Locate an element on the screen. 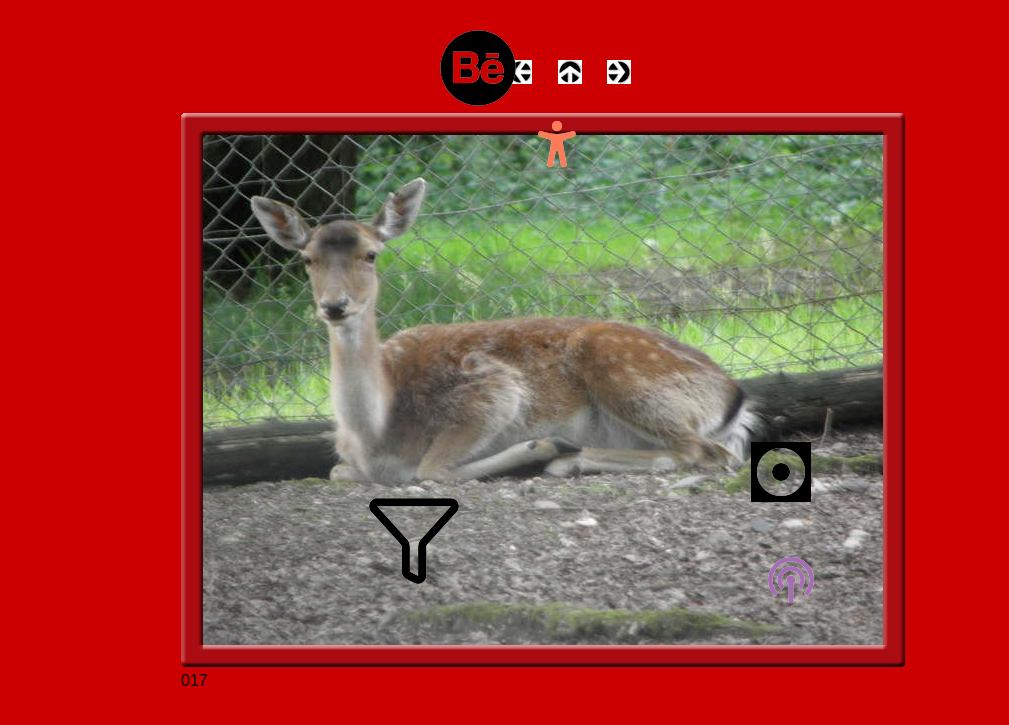  access accessibility settings is located at coordinates (557, 144).